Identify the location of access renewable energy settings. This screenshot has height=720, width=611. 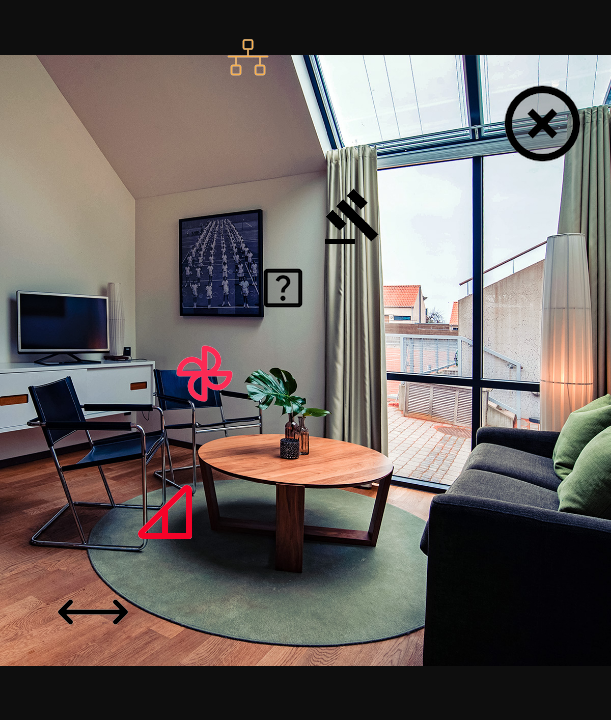
(204, 373).